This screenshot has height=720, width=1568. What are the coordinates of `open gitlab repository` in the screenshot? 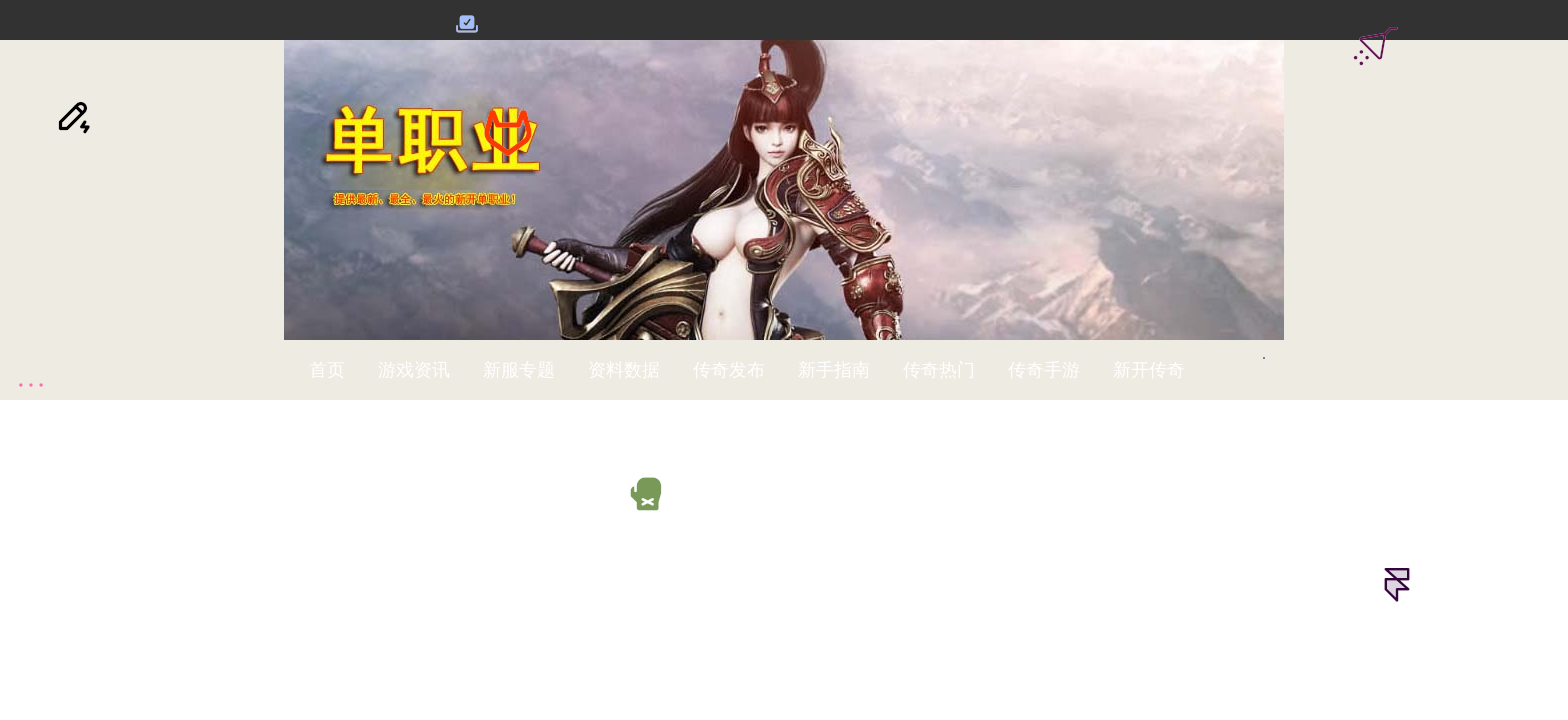 It's located at (508, 132).